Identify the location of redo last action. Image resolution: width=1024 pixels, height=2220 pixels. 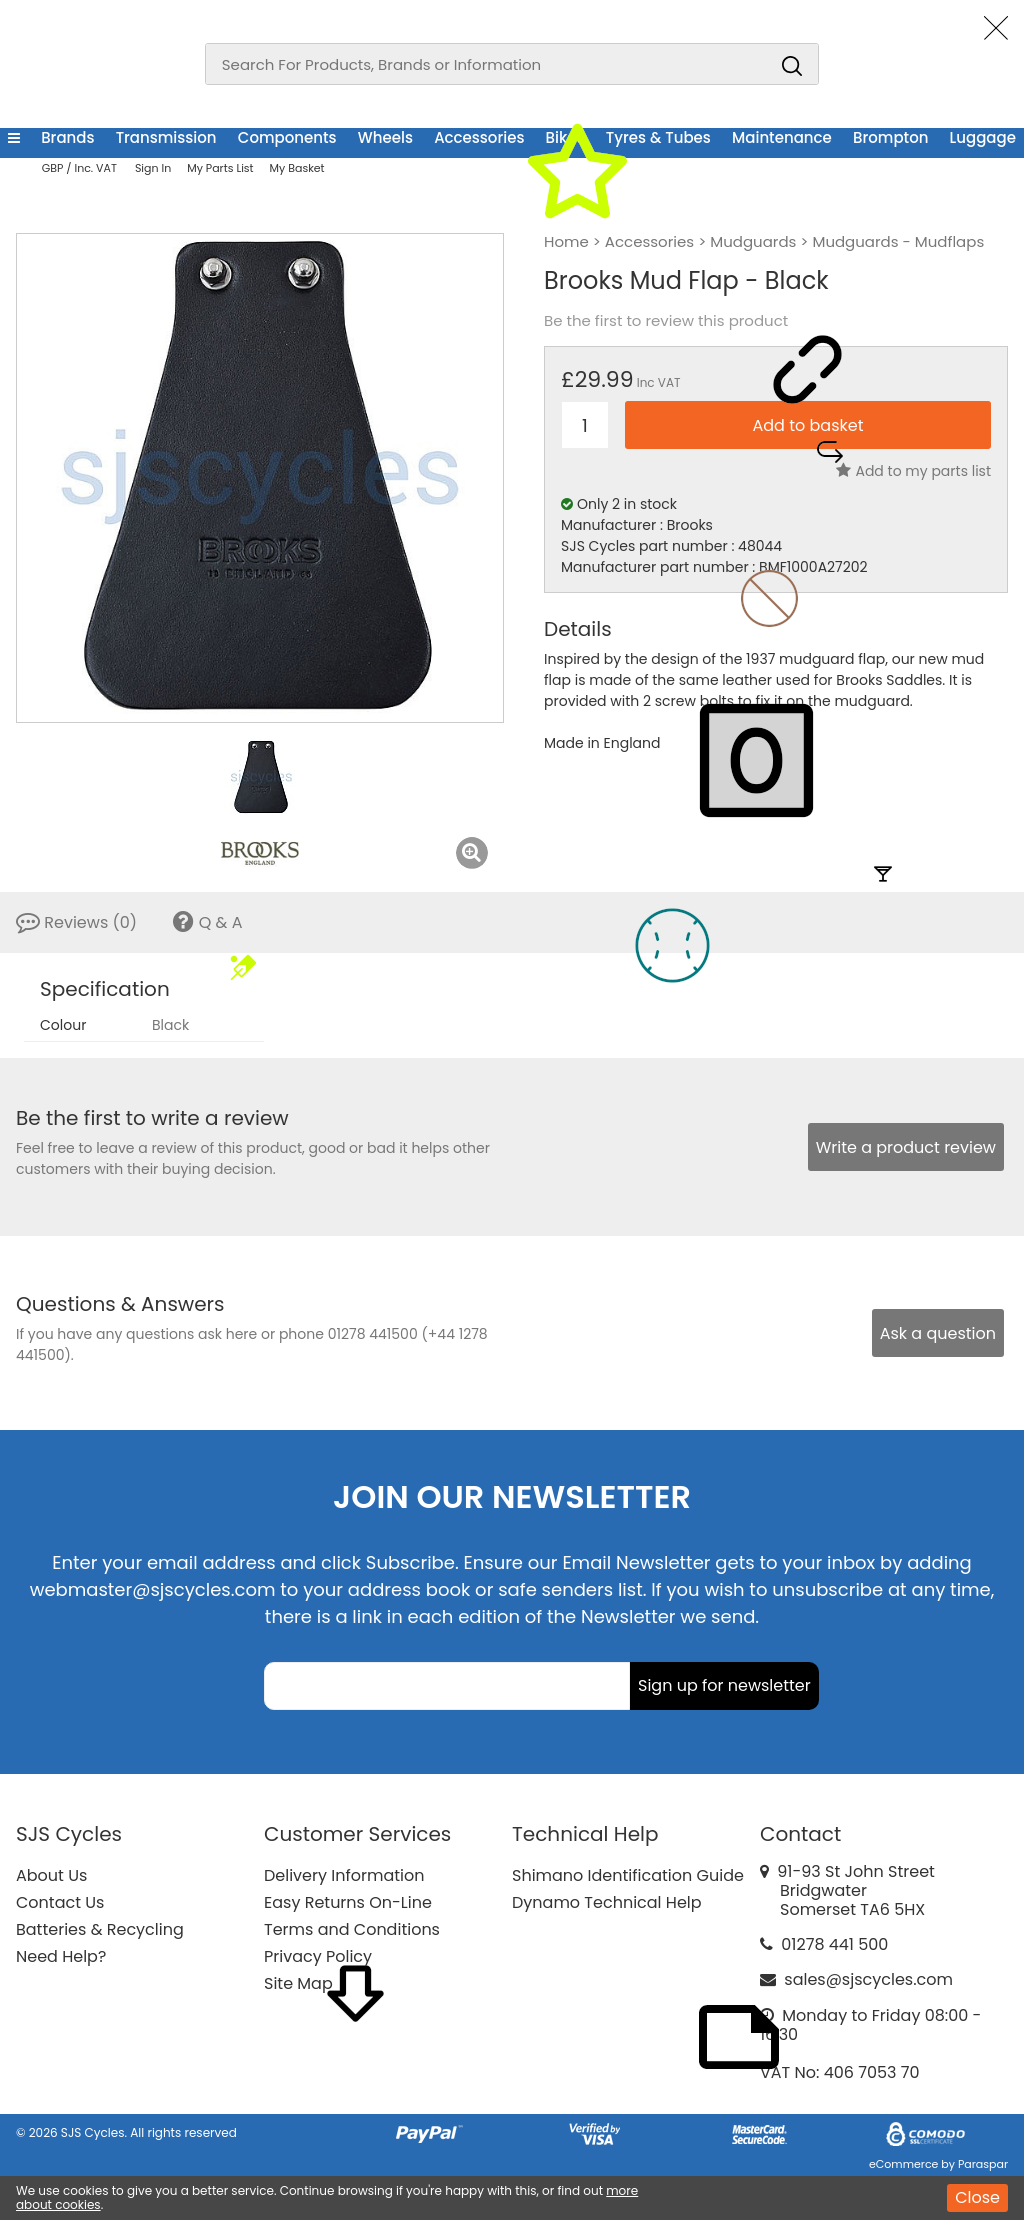
(830, 451).